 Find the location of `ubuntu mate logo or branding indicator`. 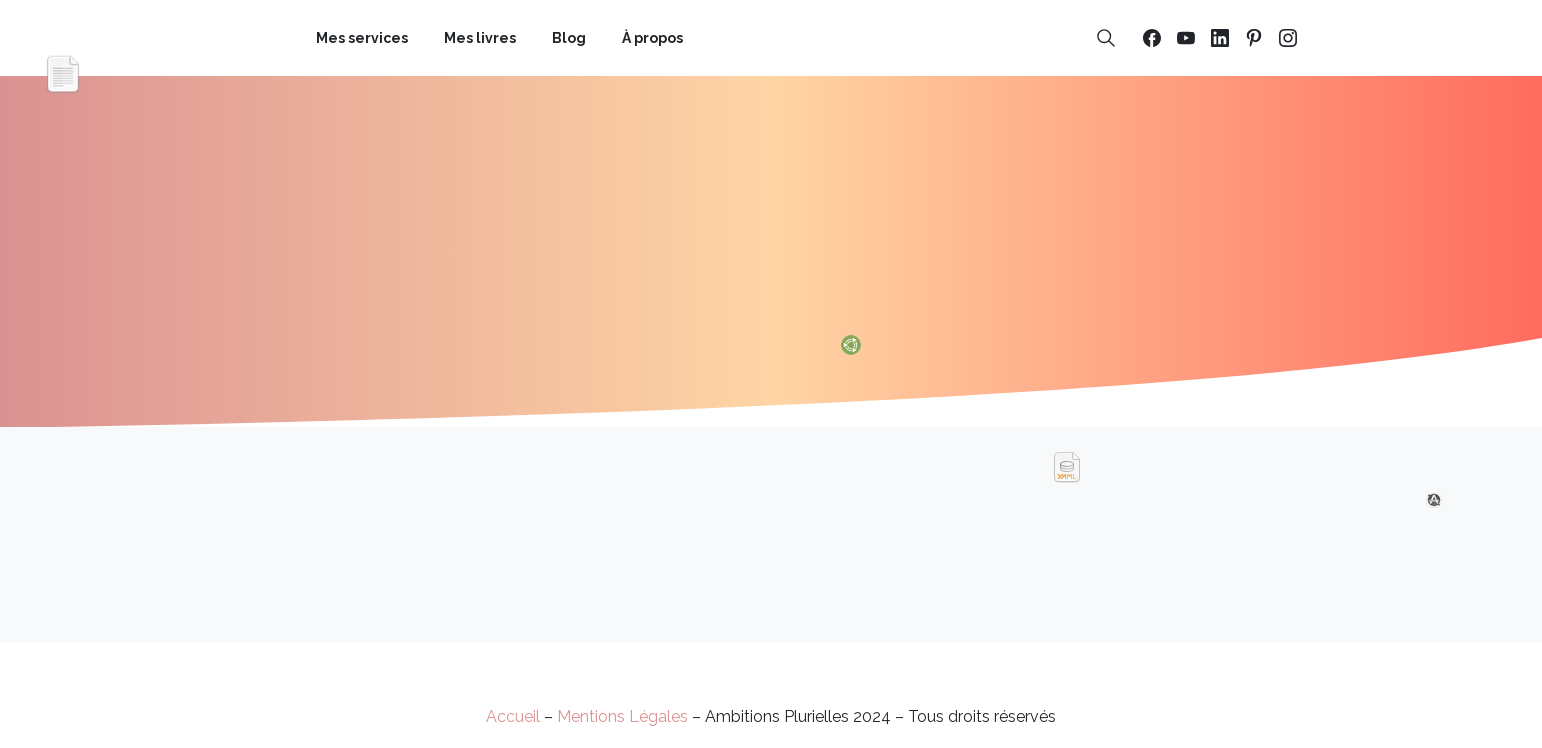

ubuntu mate logo or branding indicator is located at coordinates (851, 345).